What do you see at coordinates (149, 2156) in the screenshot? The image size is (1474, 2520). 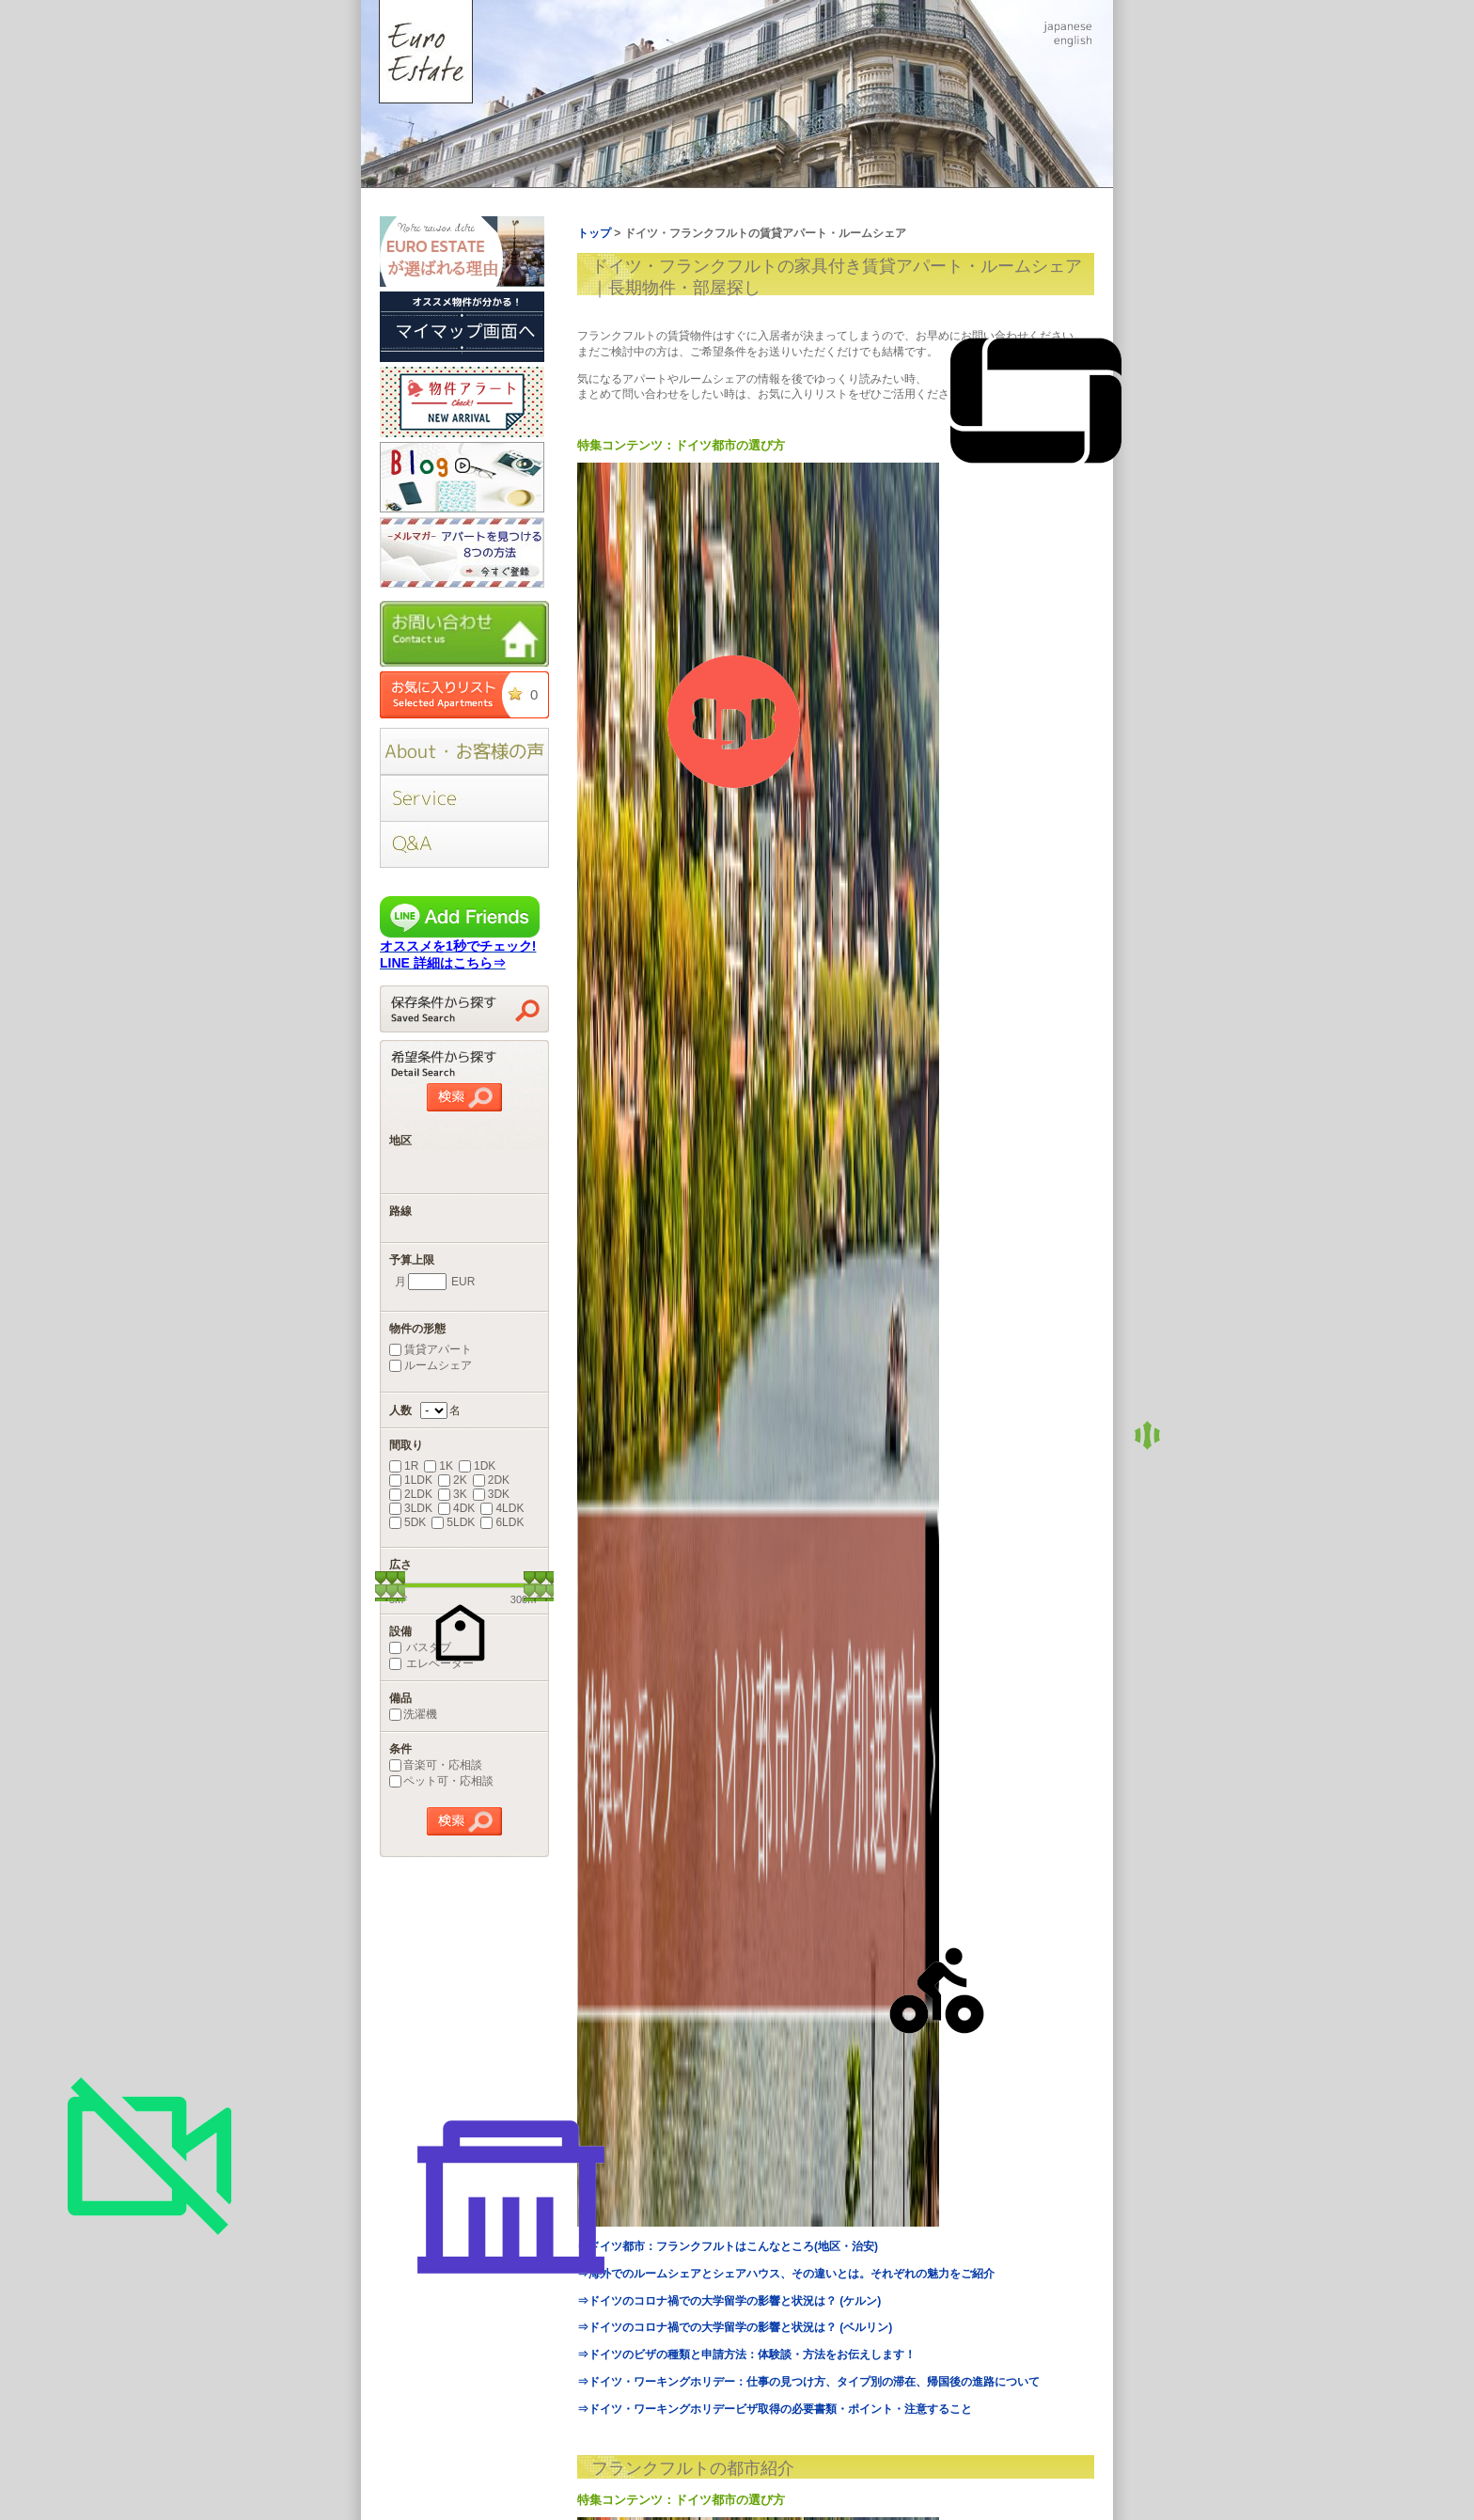 I see `turn off camera during a video call` at bounding box center [149, 2156].